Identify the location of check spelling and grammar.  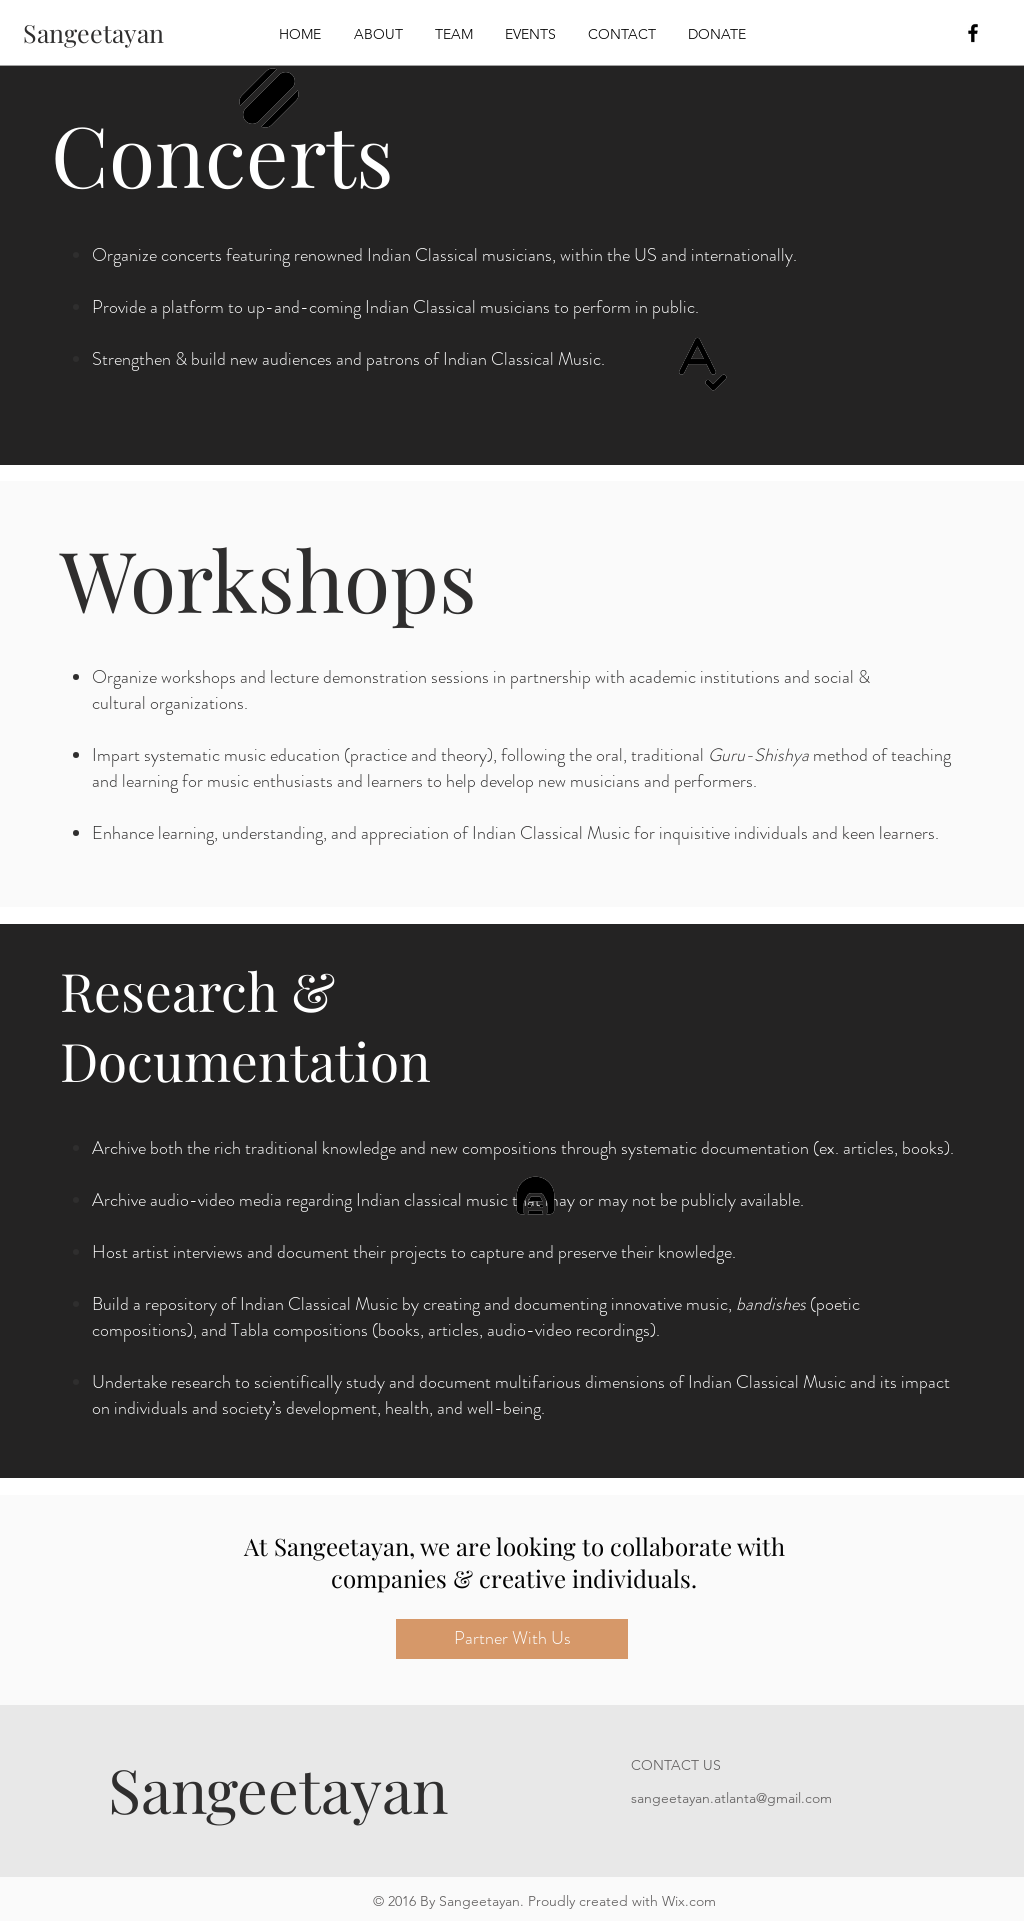
(697, 361).